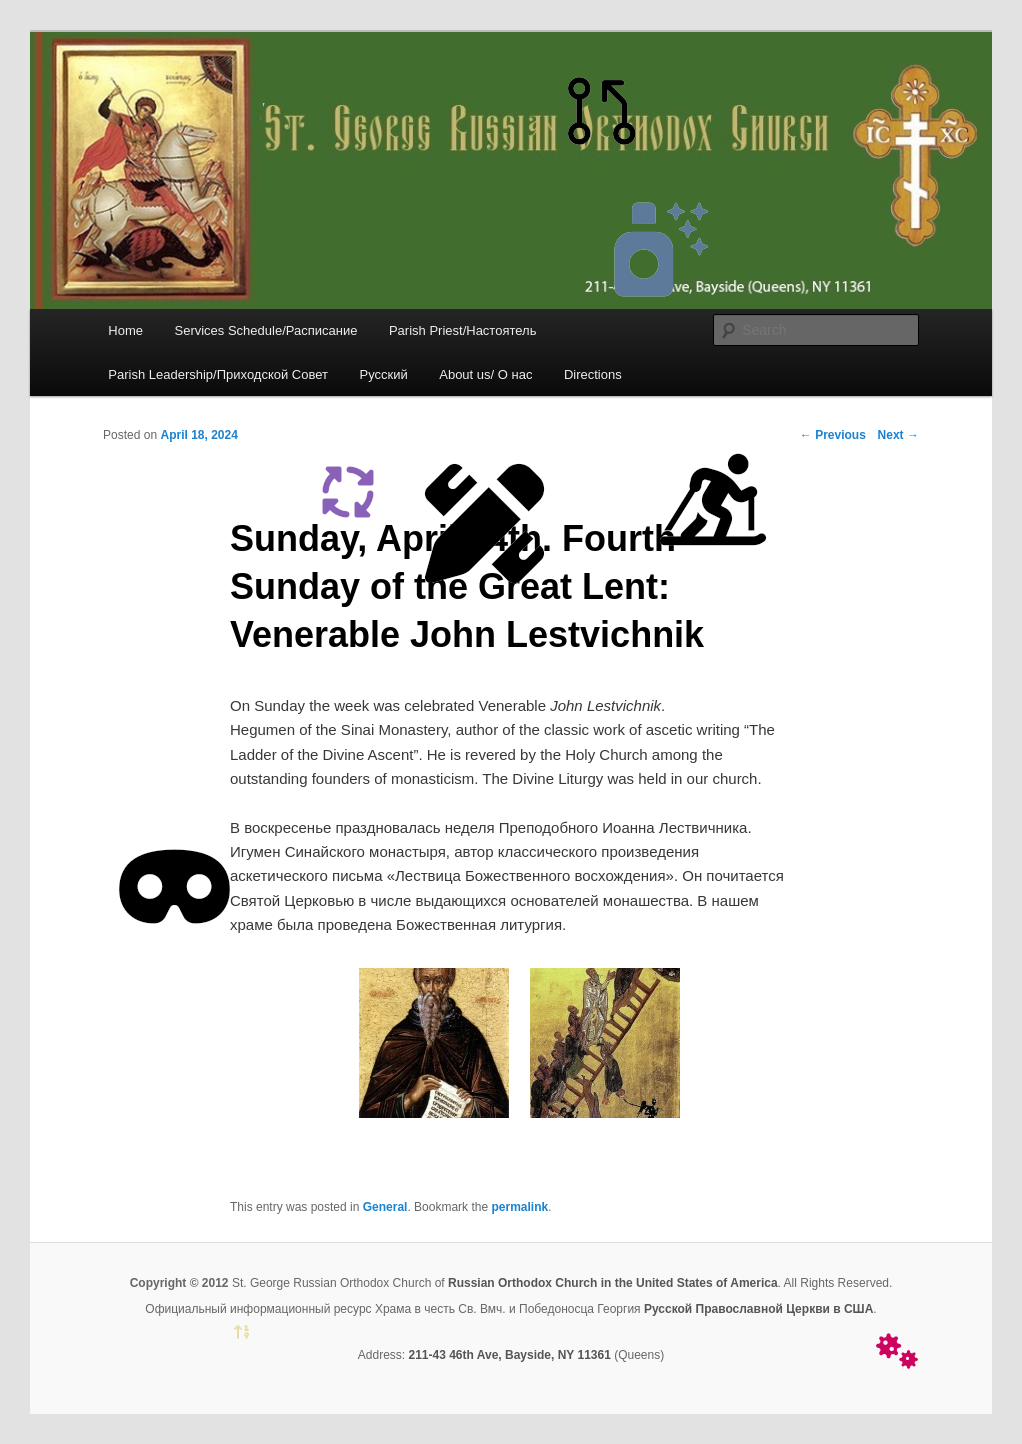 The width and height of the screenshot is (1022, 1444). Describe the element at coordinates (599, 111) in the screenshot. I see `create a new pull request` at that location.